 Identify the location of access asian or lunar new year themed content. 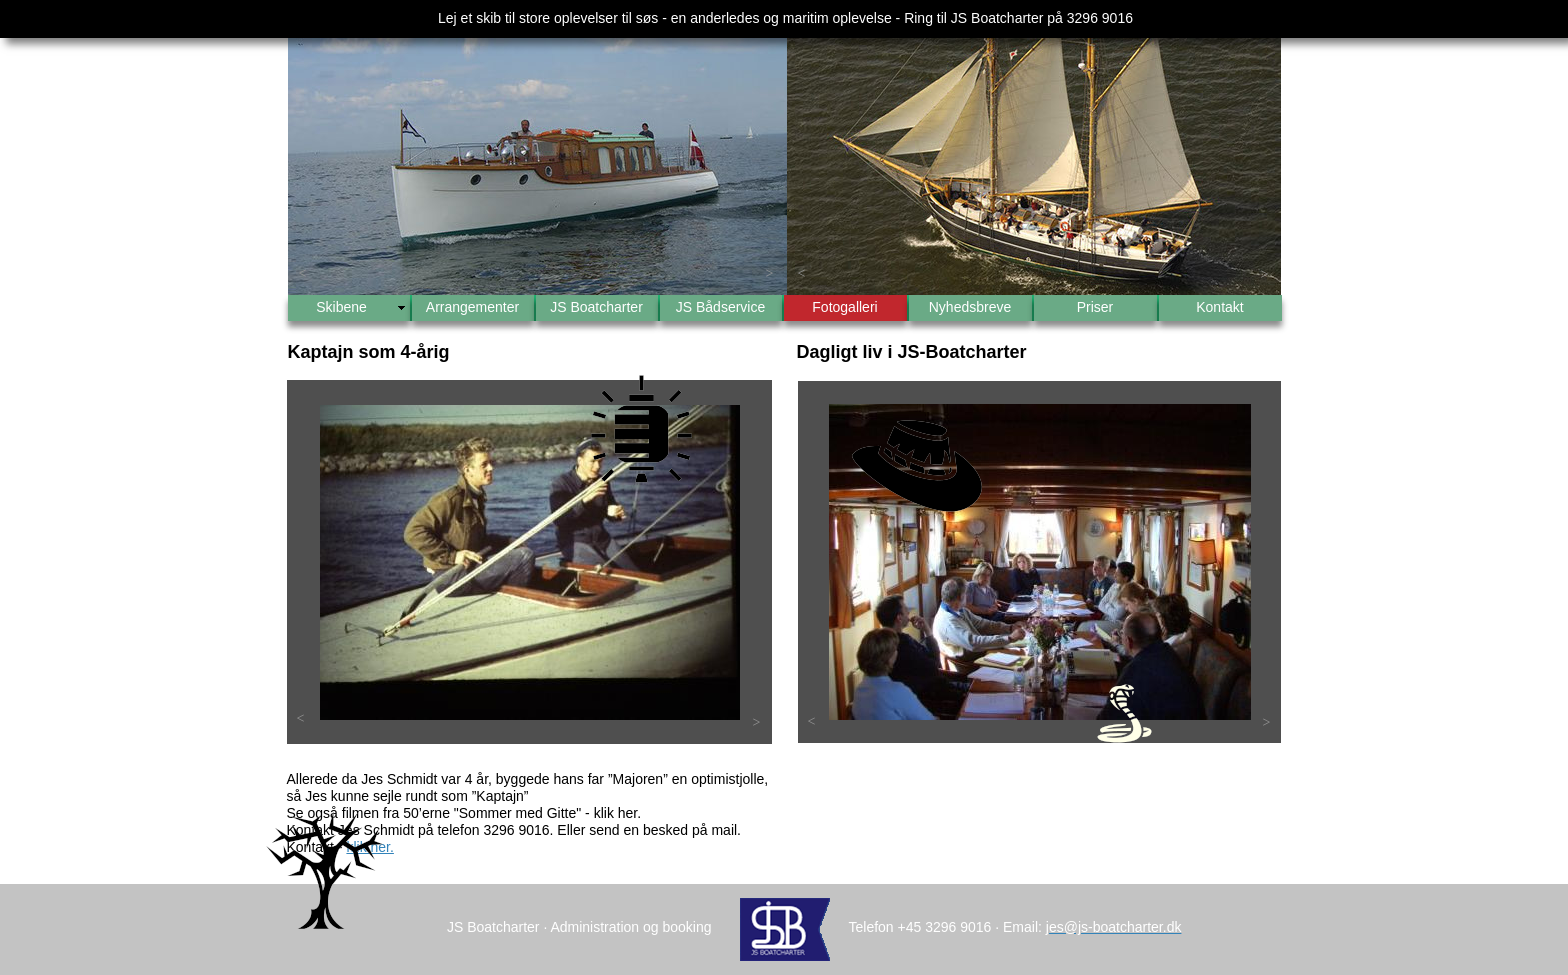
(641, 428).